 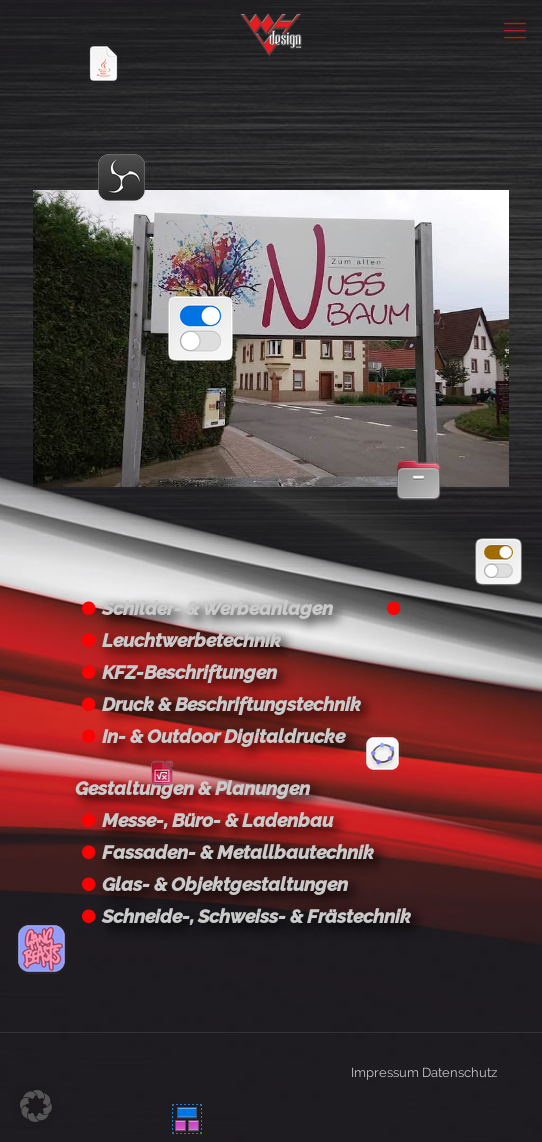 What do you see at coordinates (162, 773) in the screenshot?
I see `open libreoffice math equation editor` at bounding box center [162, 773].